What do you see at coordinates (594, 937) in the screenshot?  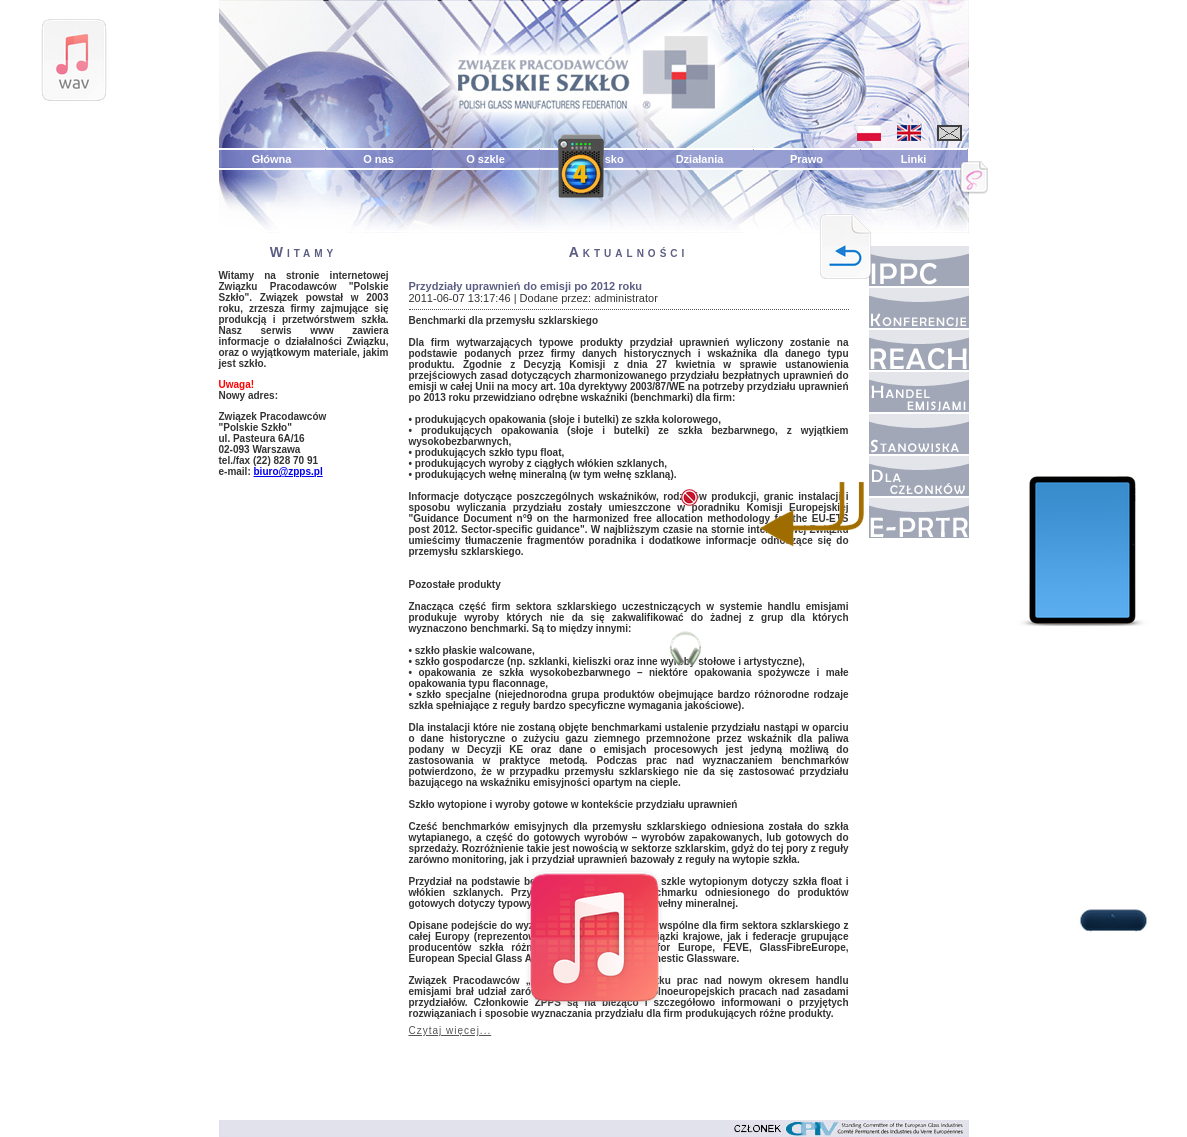 I see `open the gnome music app` at bounding box center [594, 937].